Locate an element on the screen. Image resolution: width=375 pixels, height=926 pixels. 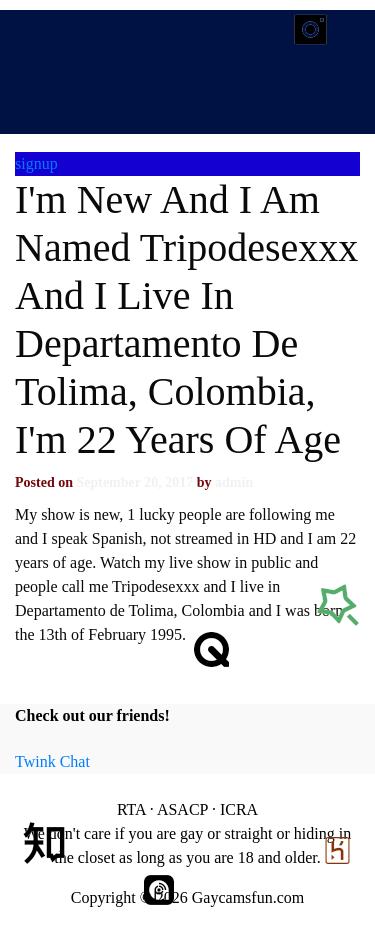
open camera to take a photo is located at coordinates (310, 29).